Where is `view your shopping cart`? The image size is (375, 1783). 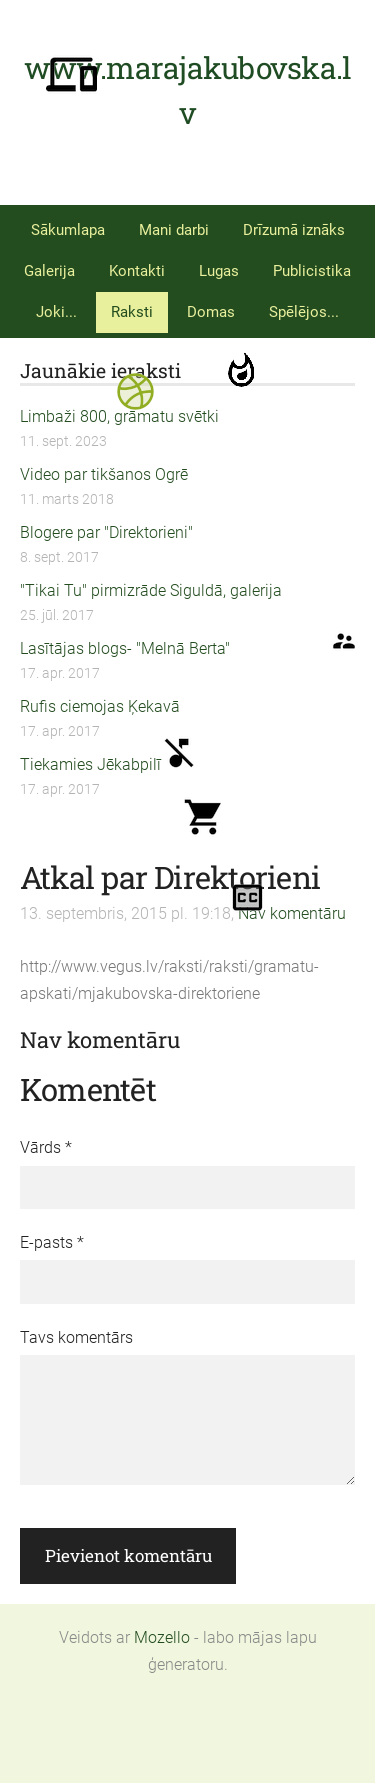 view your shopping cart is located at coordinates (204, 817).